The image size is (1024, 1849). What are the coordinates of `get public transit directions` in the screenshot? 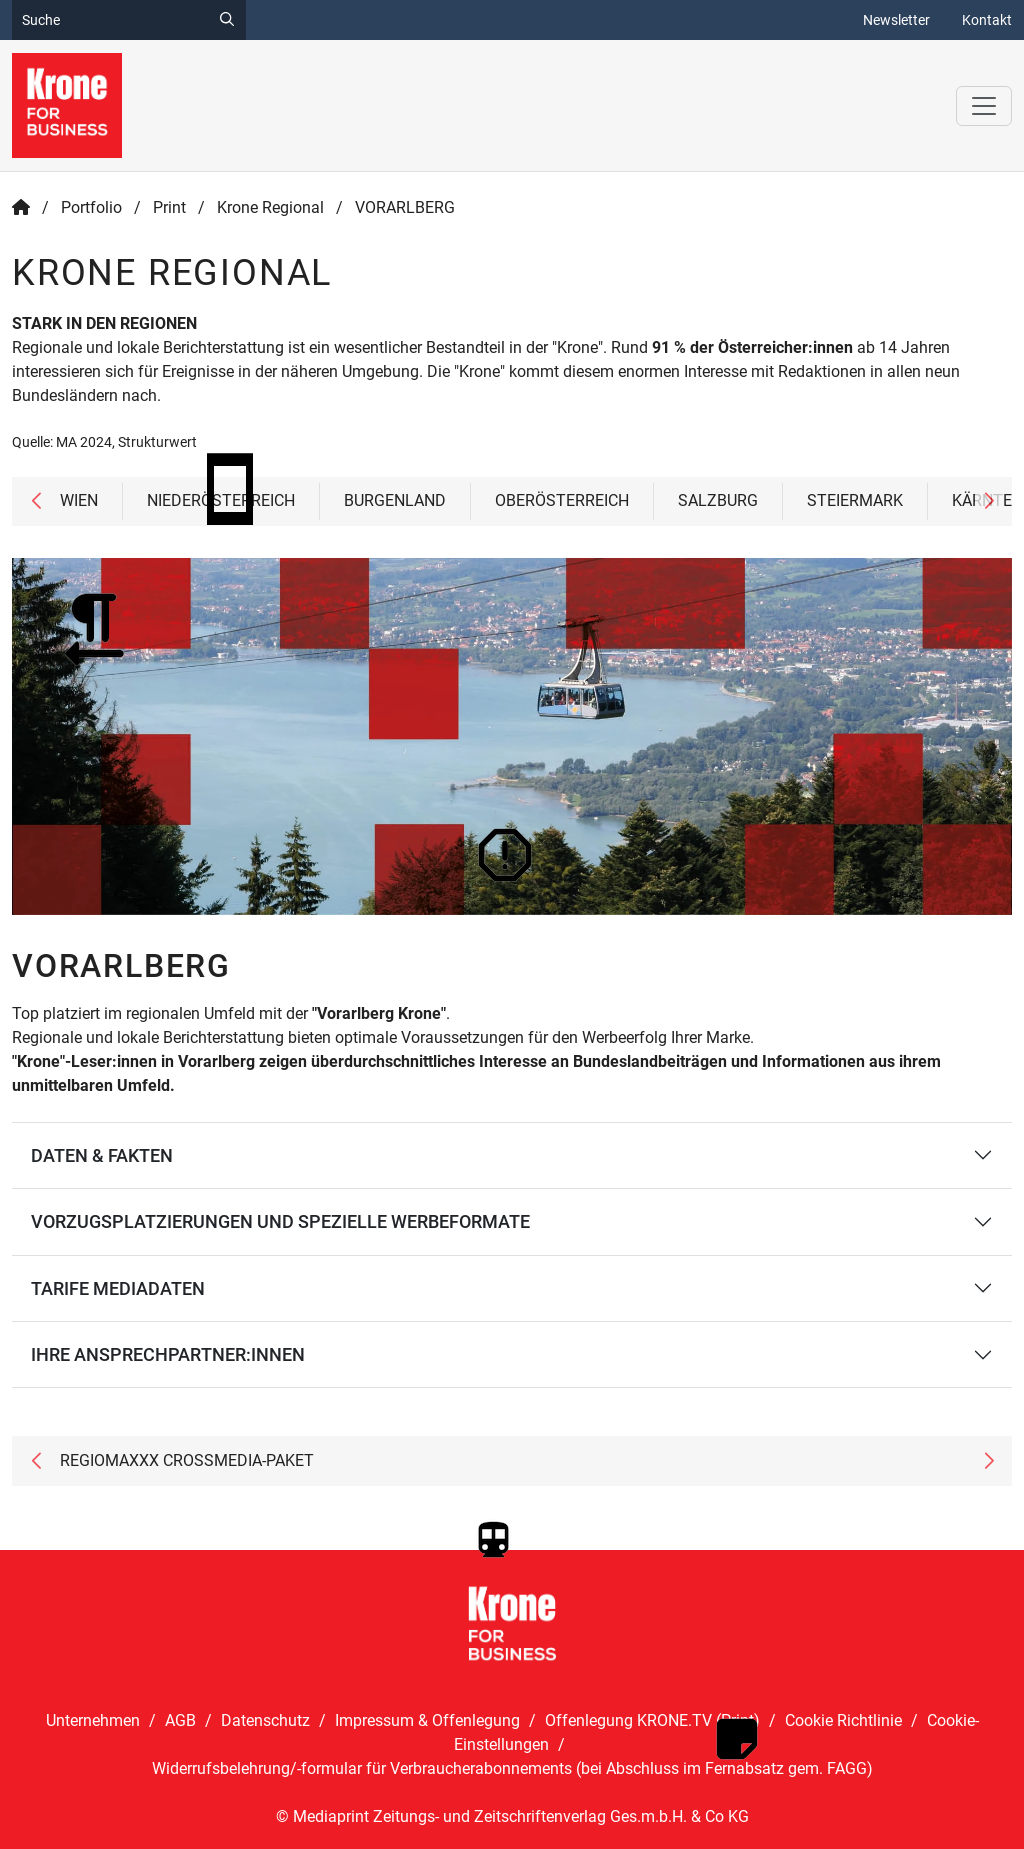 It's located at (493, 1540).